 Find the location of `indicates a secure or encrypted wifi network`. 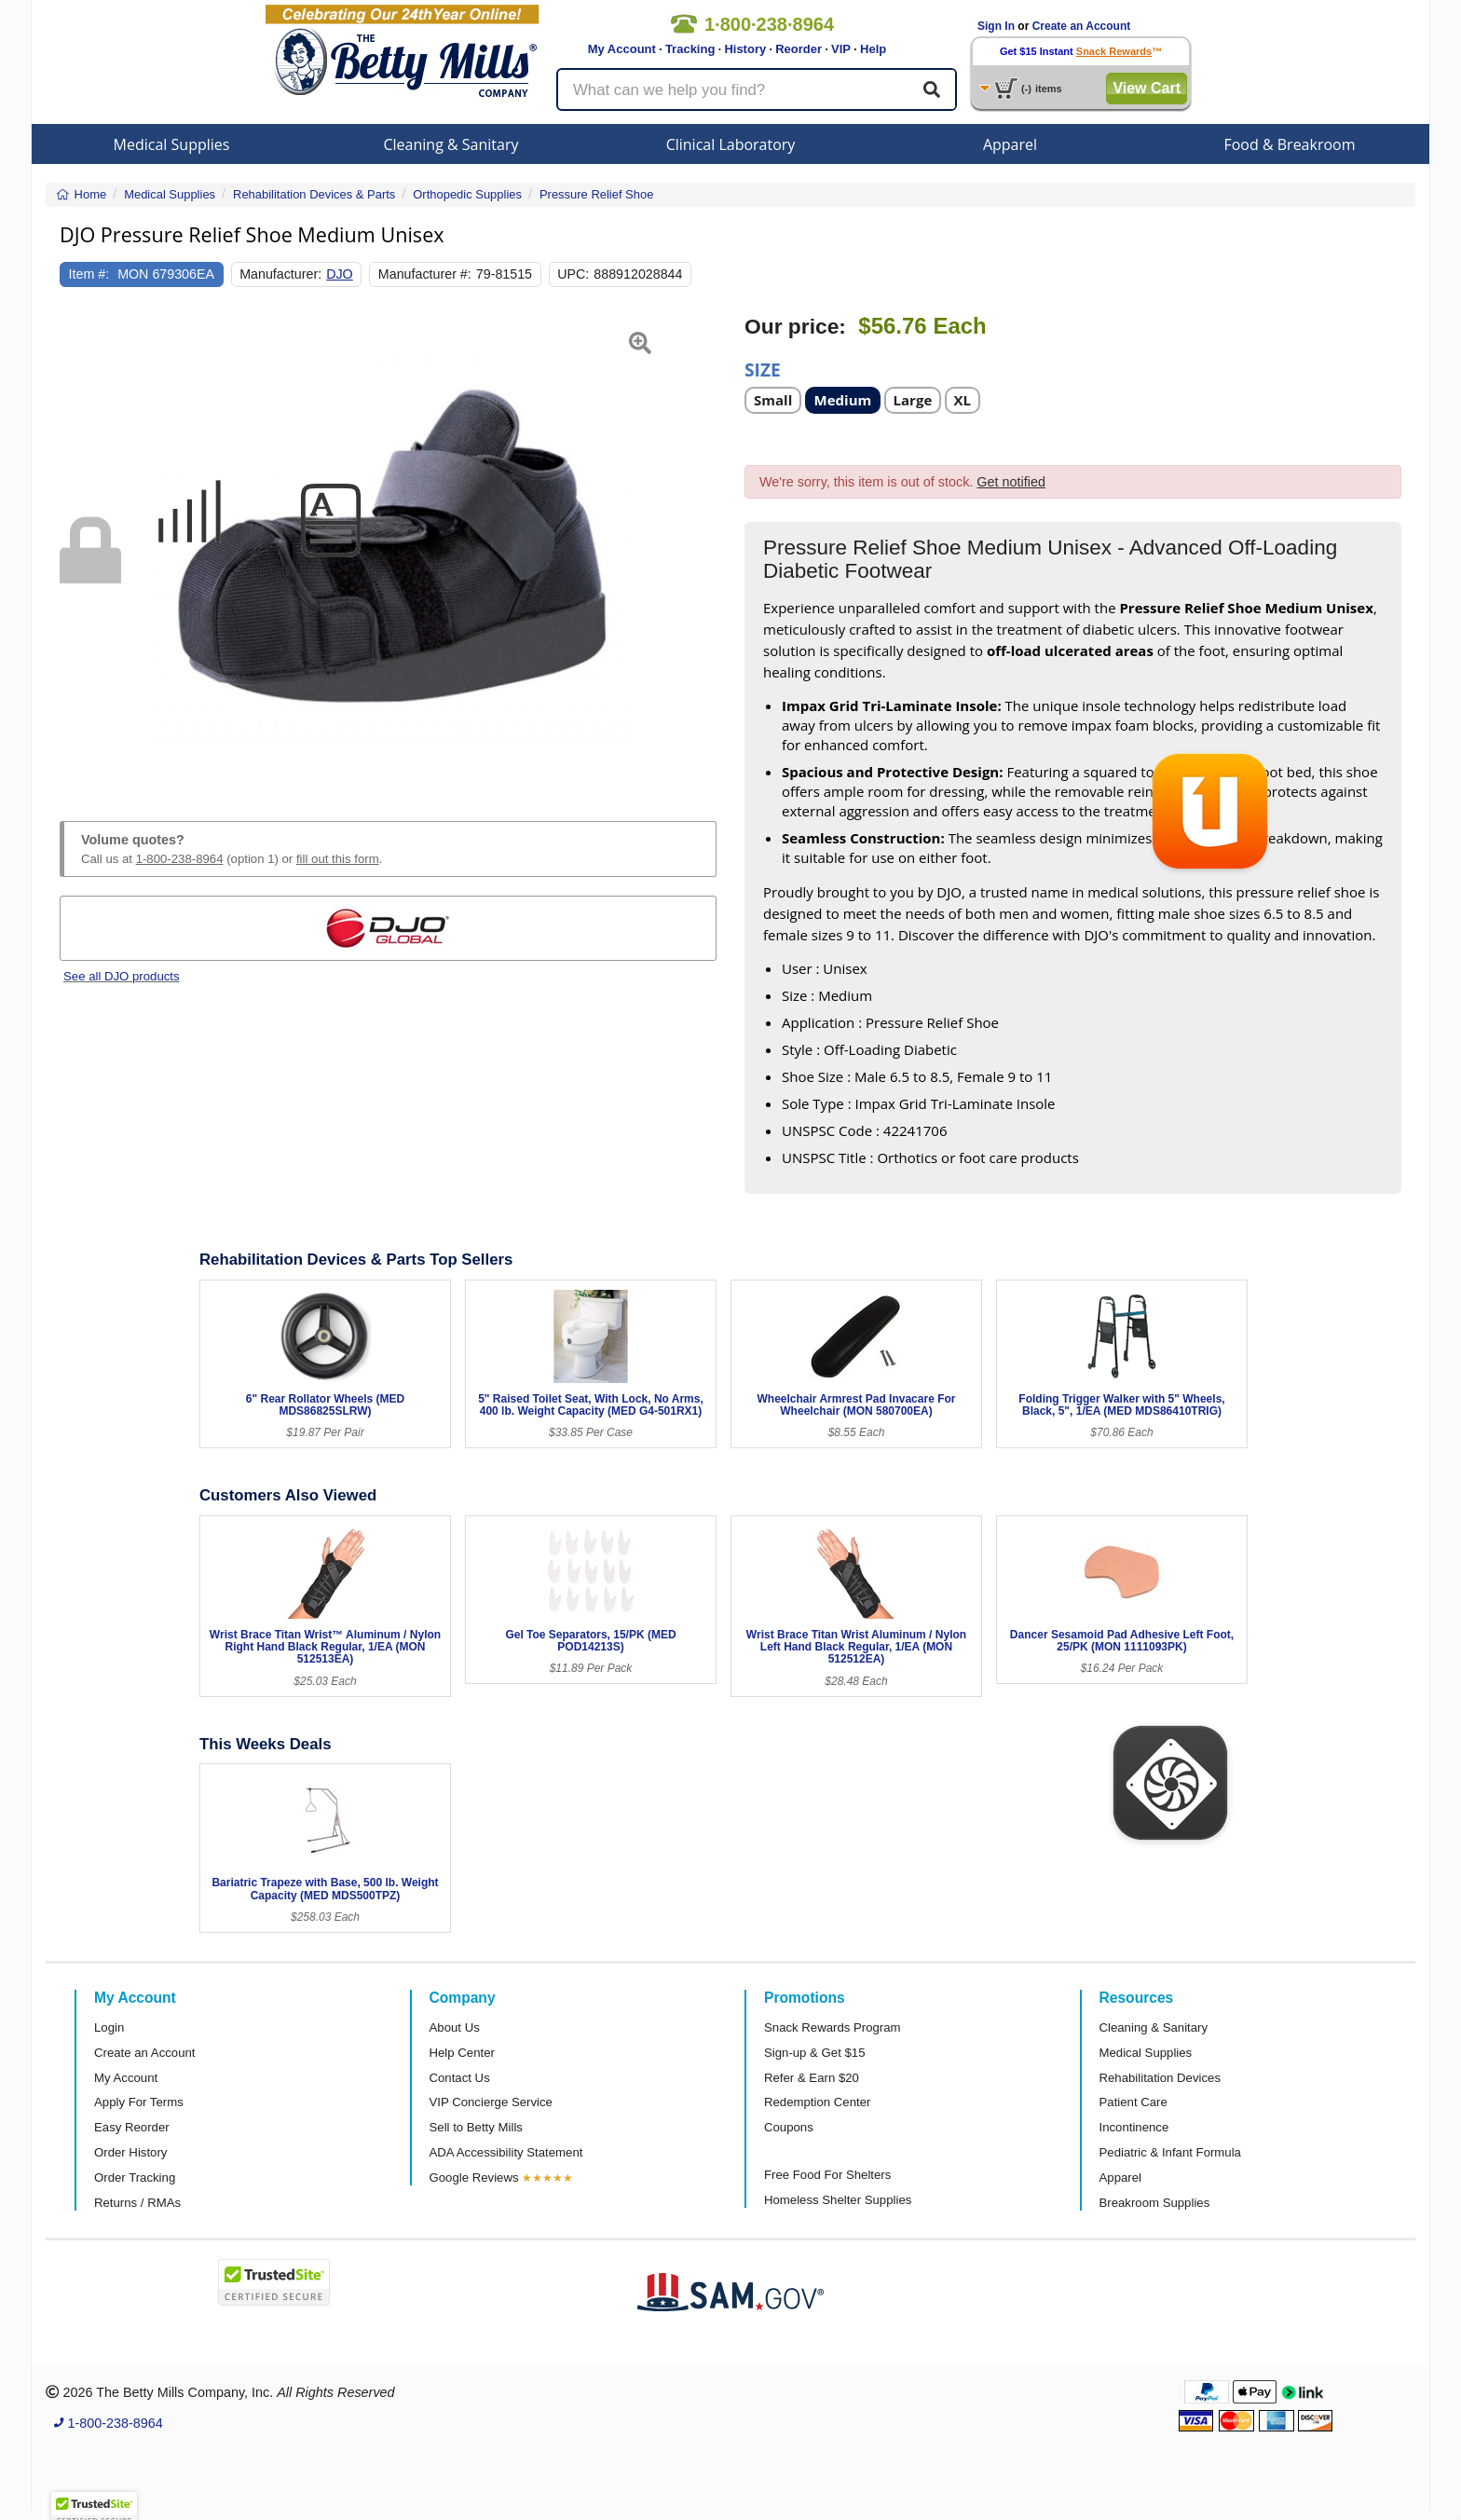

indicates a secure or encrypted wifi network is located at coordinates (90, 553).